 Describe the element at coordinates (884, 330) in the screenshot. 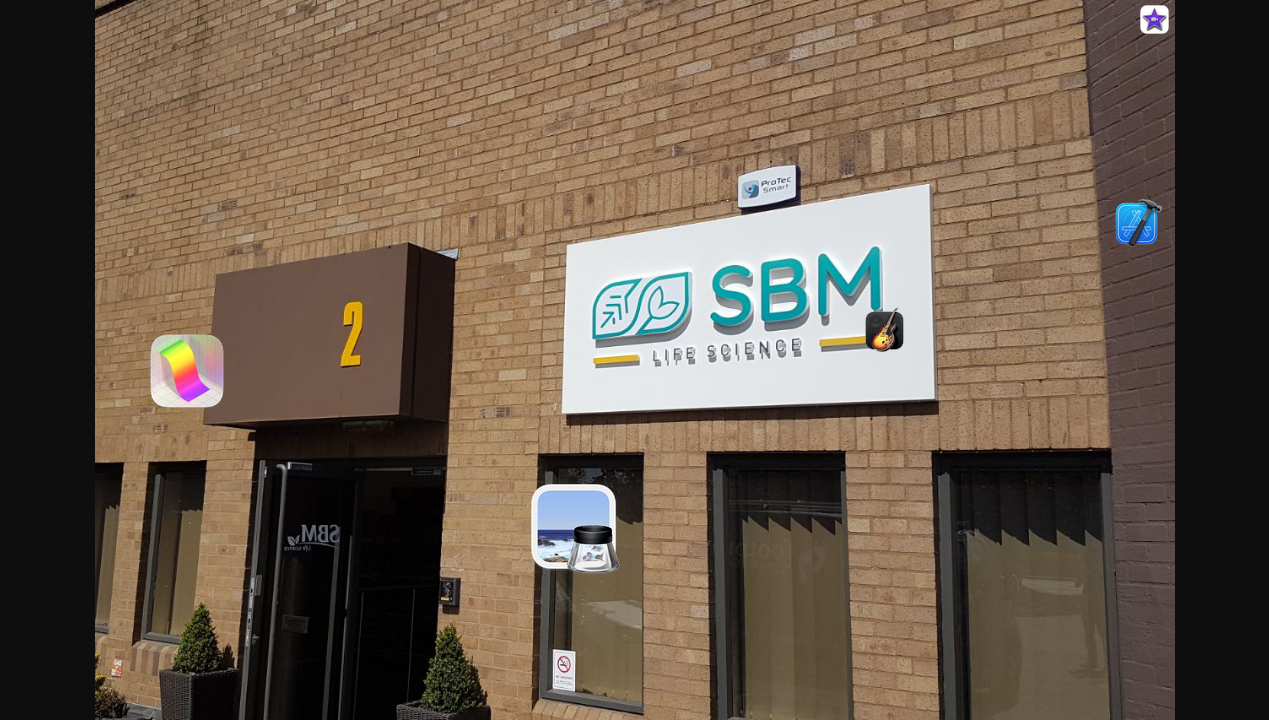

I see `open GarageBand to create or edit music` at that location.